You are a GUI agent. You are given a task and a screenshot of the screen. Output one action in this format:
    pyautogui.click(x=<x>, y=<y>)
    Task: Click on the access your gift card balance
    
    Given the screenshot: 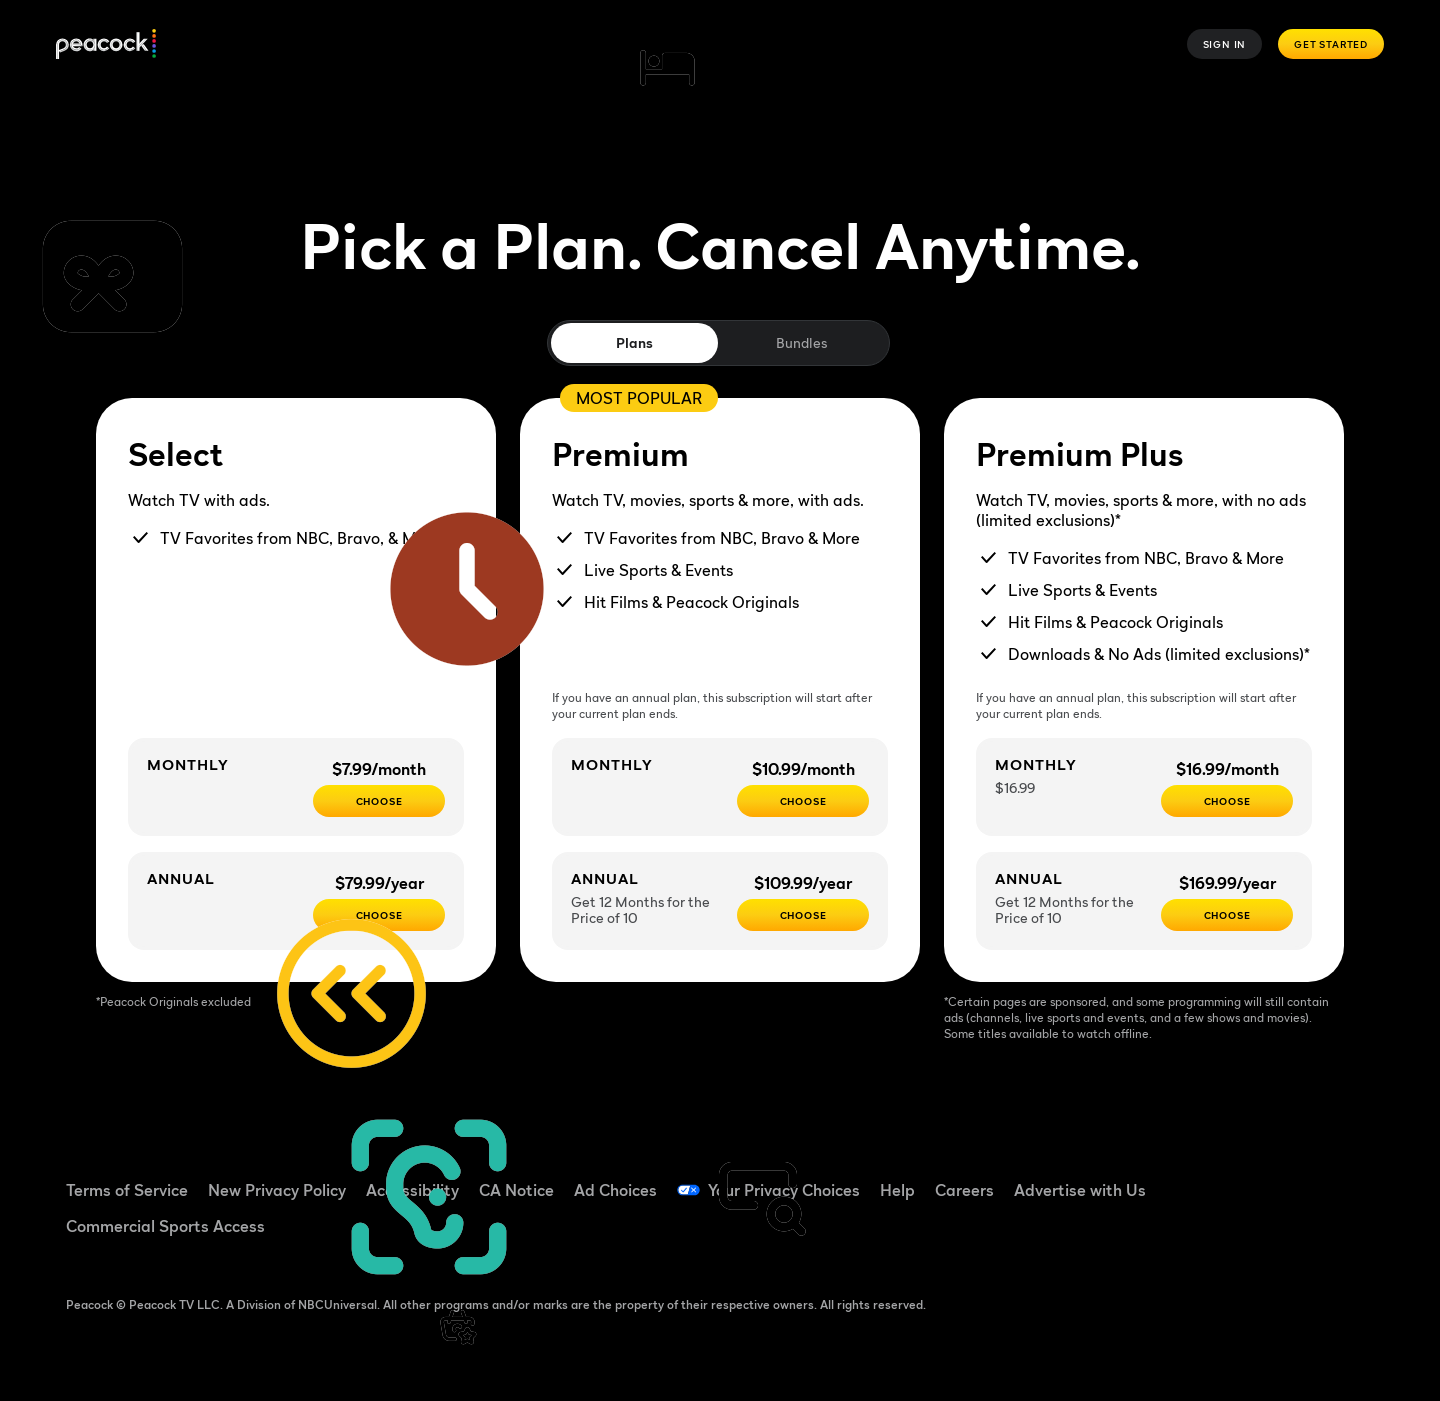 What is the action you would take?
    pyautogui.click(x=112, y=276)
    